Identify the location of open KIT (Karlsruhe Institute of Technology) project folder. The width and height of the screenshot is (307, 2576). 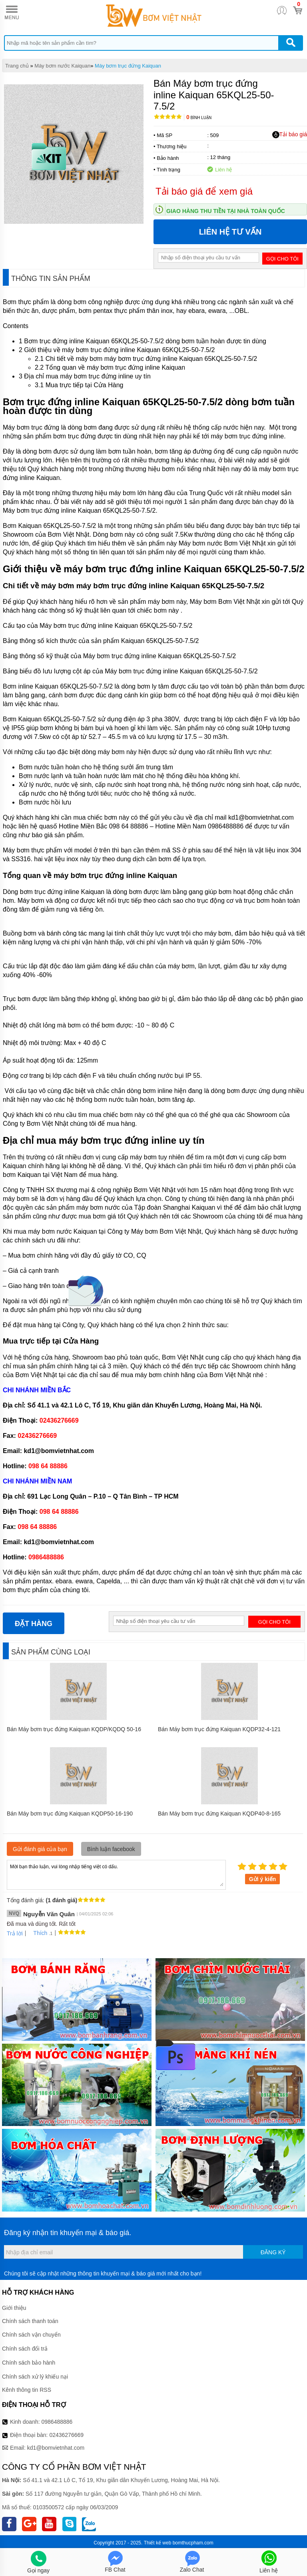
(49, 157).